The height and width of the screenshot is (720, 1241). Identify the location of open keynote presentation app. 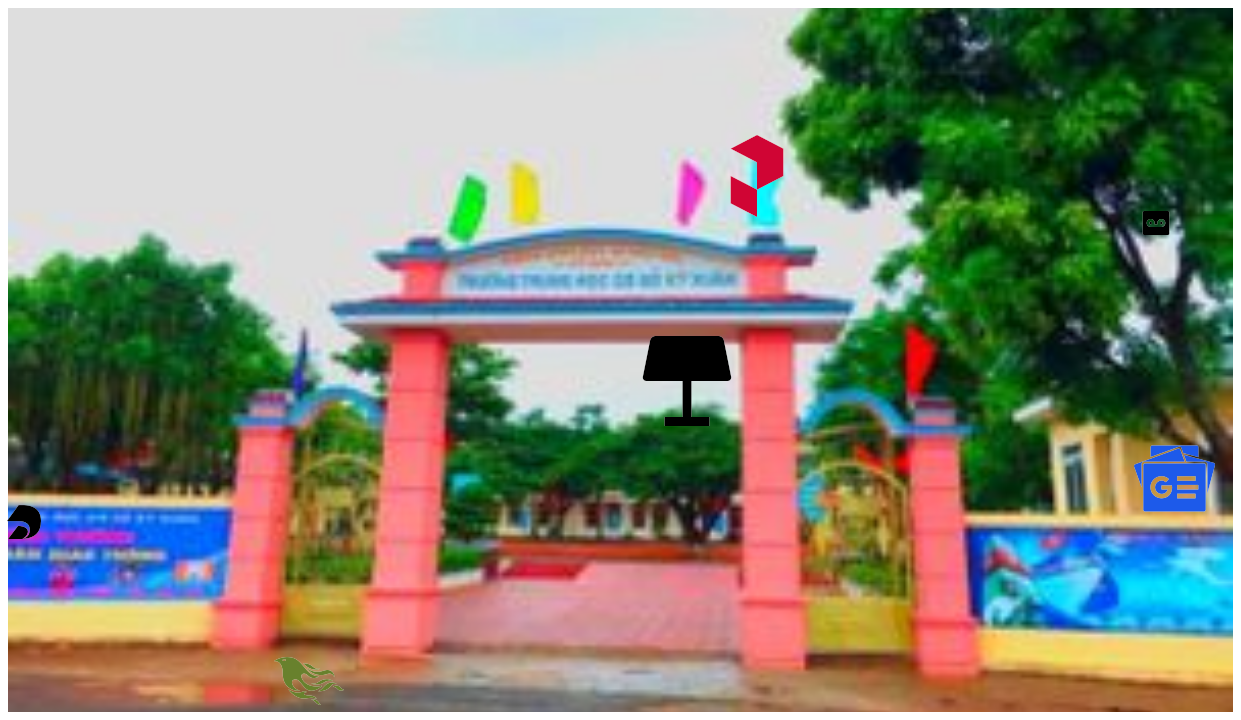
(687, 381).